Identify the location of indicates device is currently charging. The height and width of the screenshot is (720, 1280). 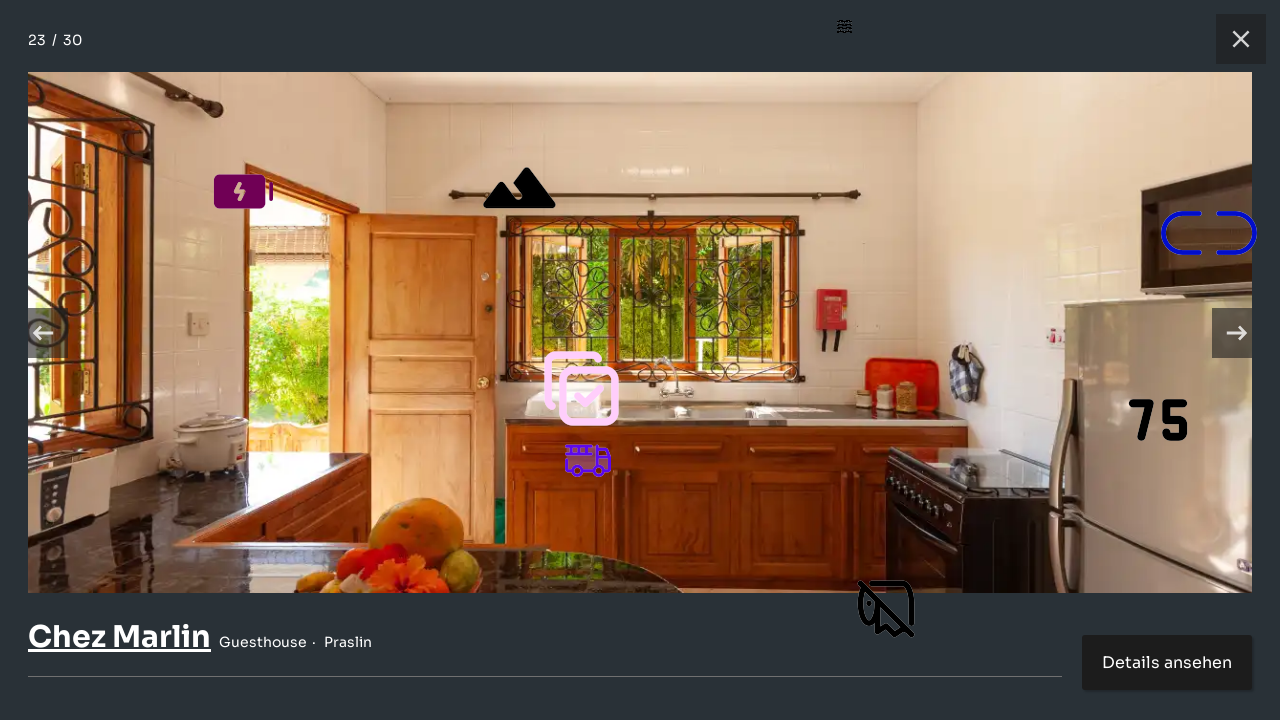
(242, 191).